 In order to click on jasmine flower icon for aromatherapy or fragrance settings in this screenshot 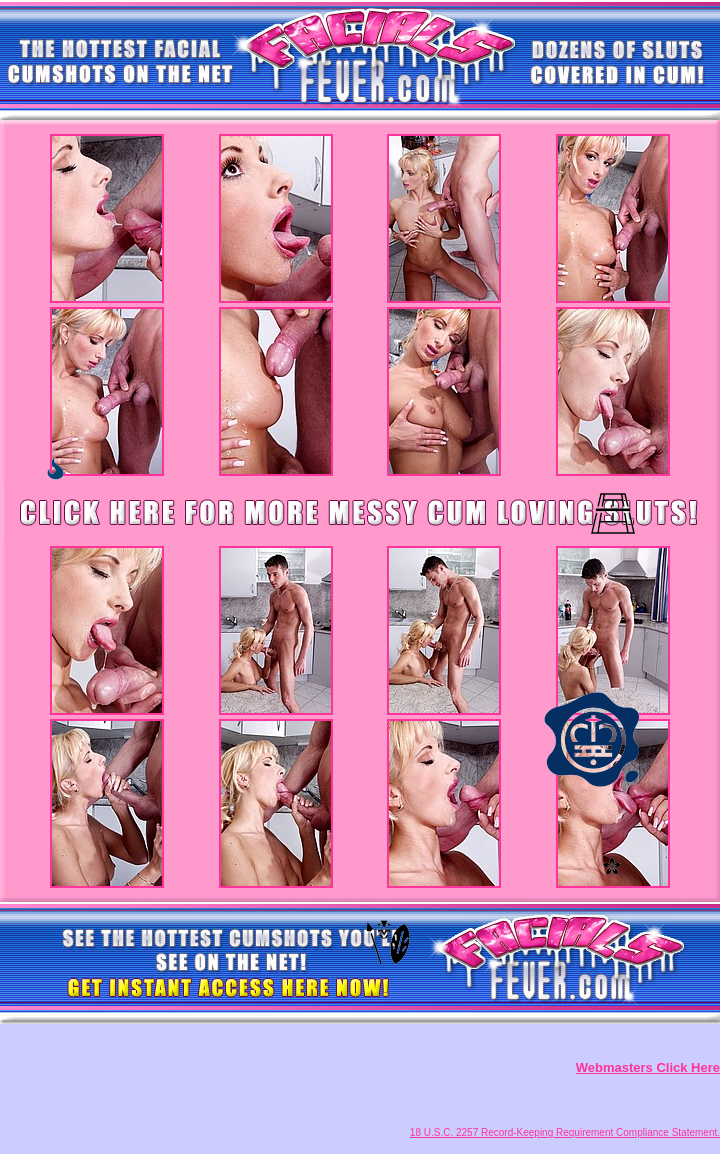, I will do `click(612, 866)`.